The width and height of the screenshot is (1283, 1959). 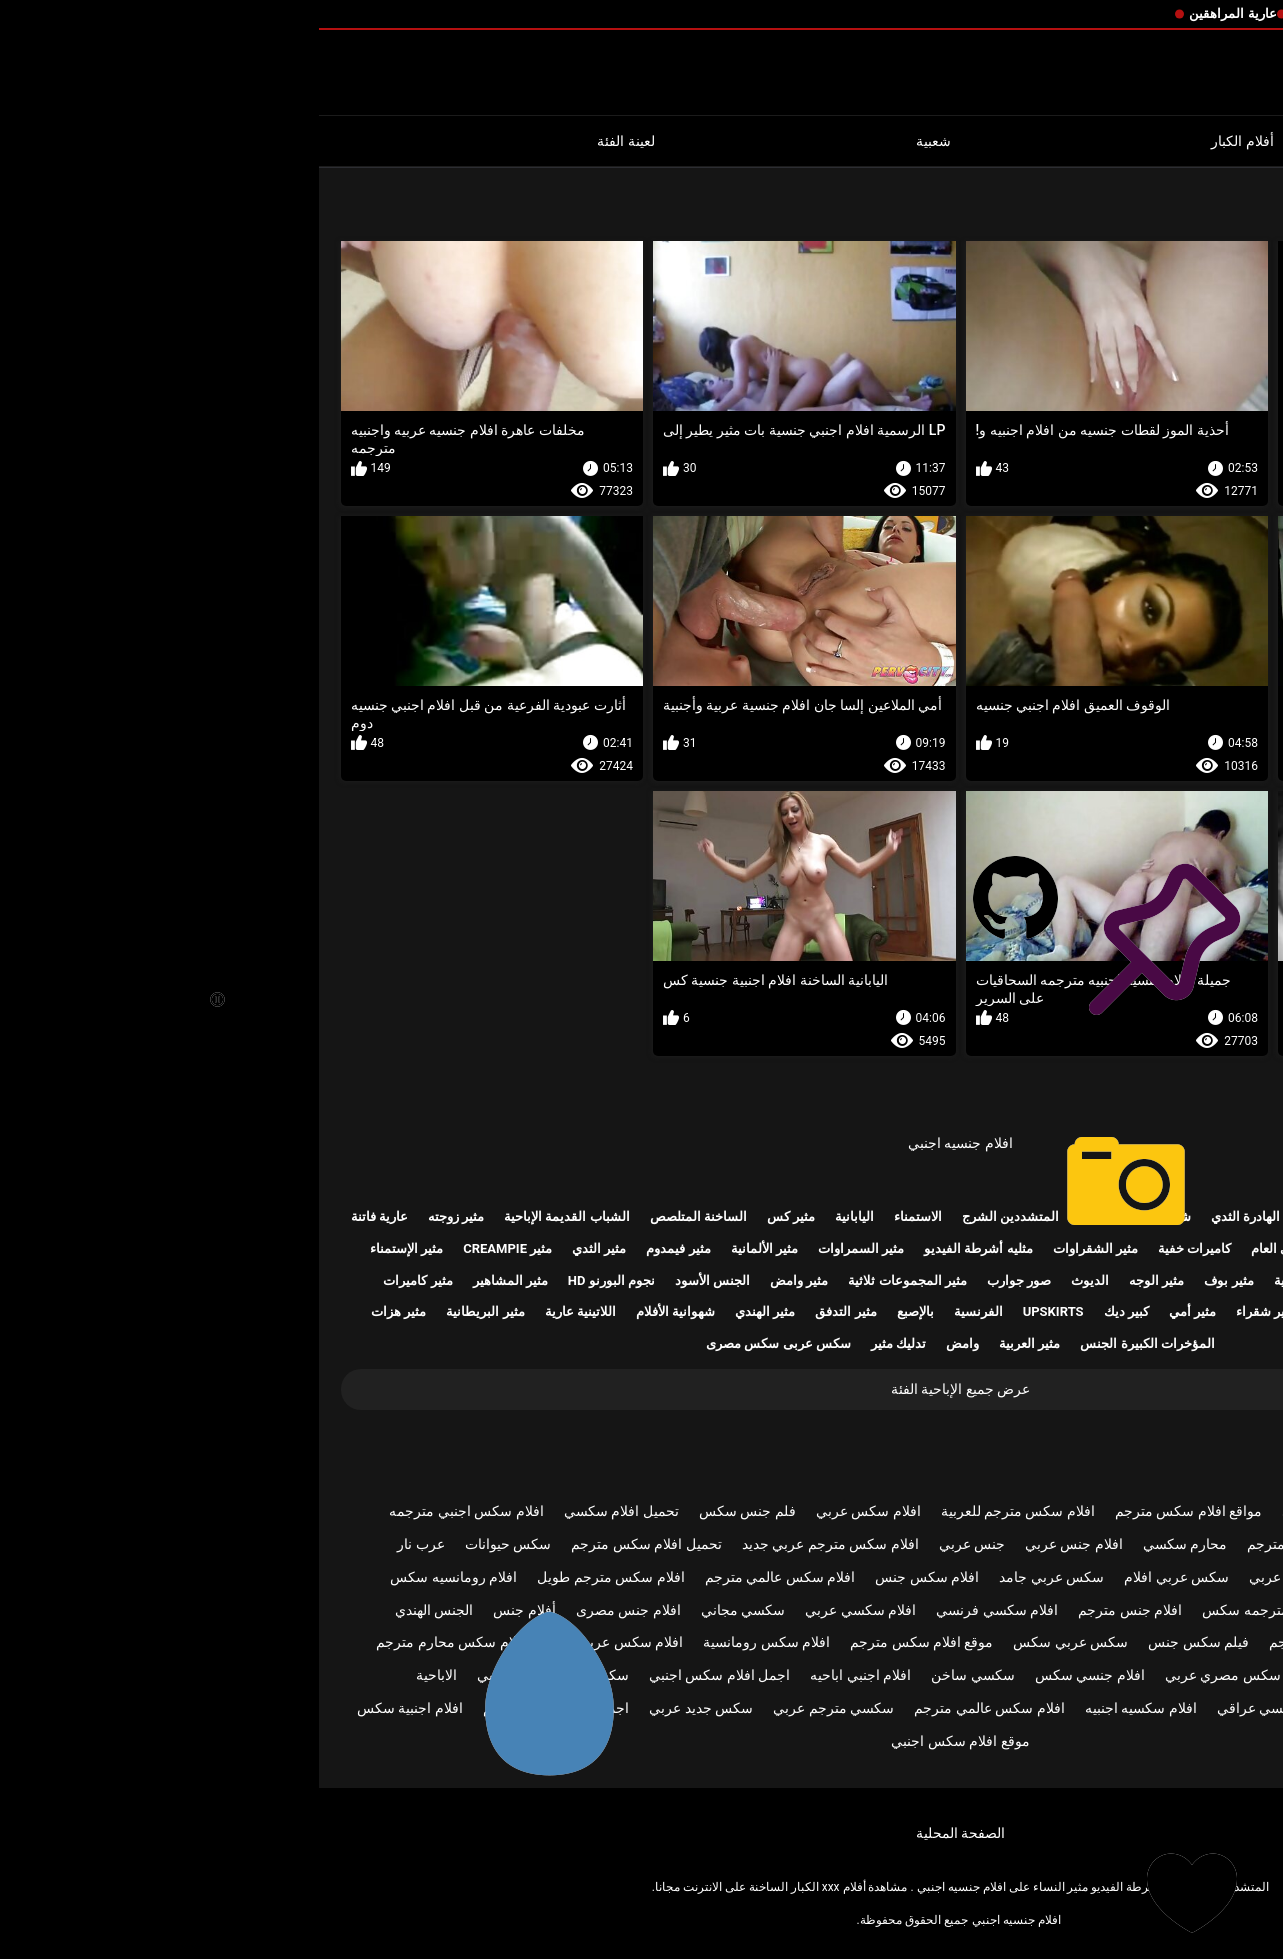 I want to click on indicates egg or egg-related content, so click(x=549, y=1693).